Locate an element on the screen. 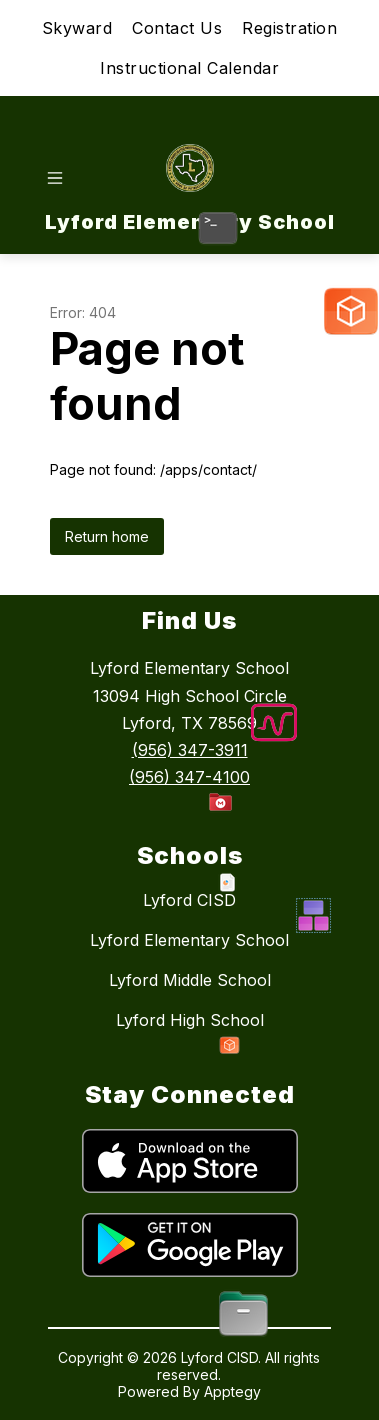  open the file manager application is located at coordinates (243, 1313).